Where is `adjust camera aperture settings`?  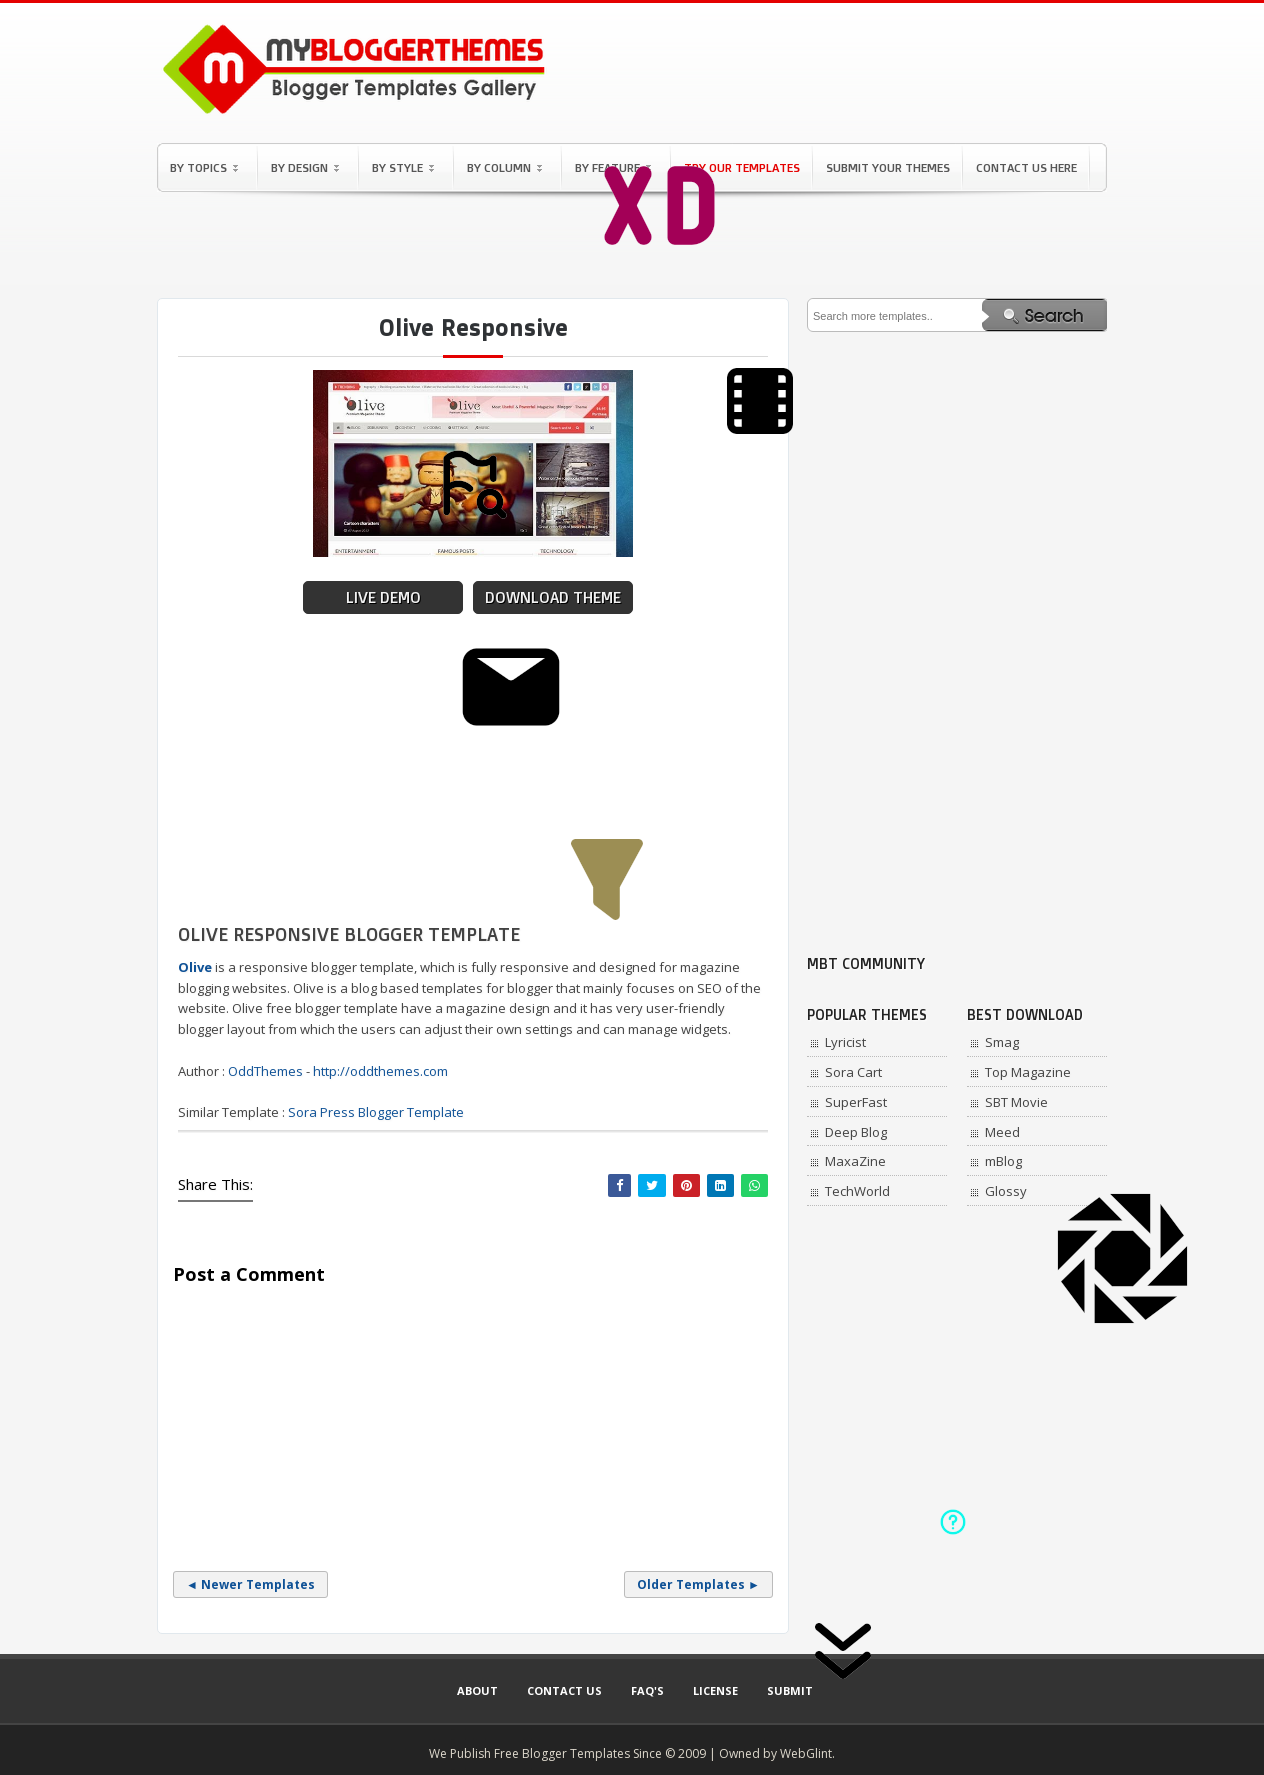 adjust camera aperture settings is located at coordinates (1122, 1258).